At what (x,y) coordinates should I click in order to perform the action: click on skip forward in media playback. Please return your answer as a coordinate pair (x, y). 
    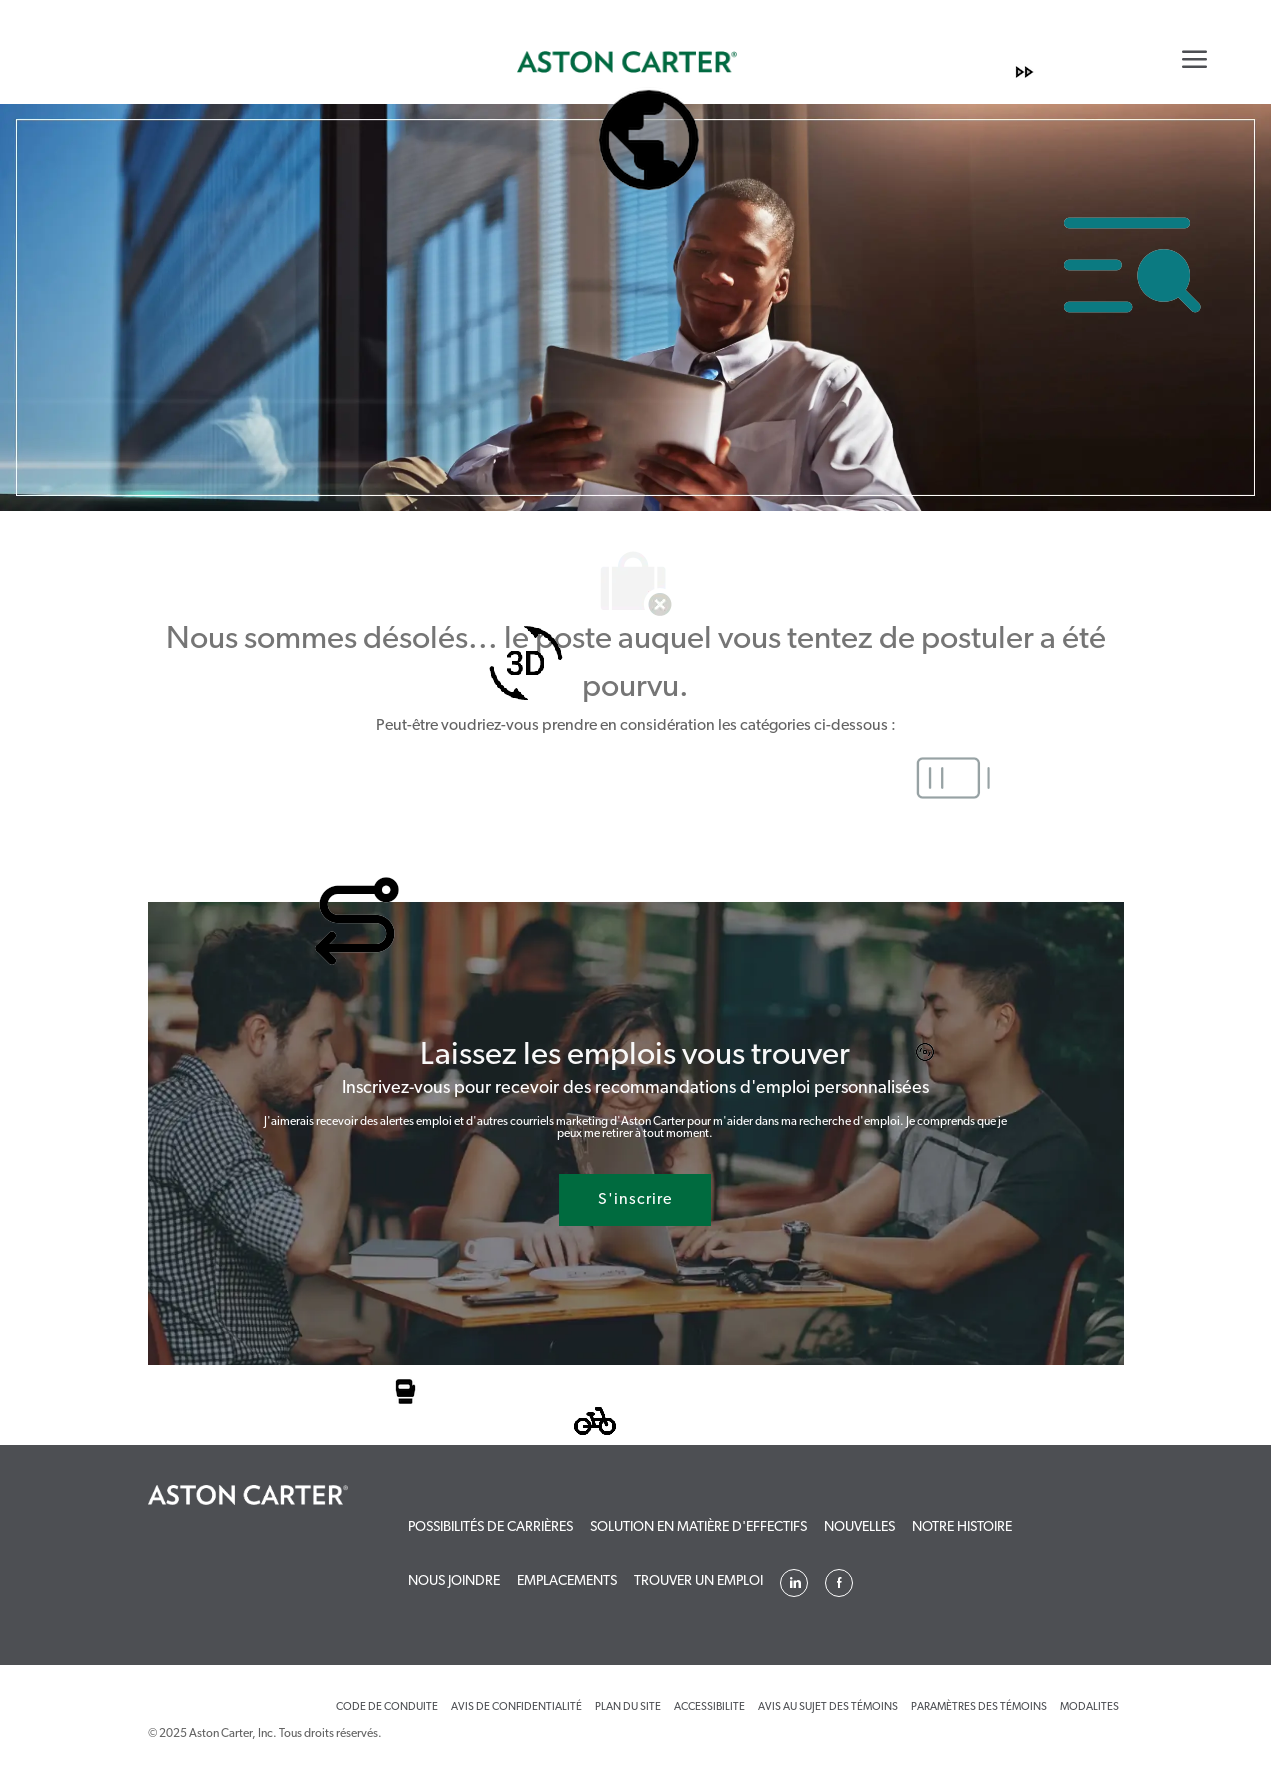
    Looking at the image, I should click on (1024, 72).